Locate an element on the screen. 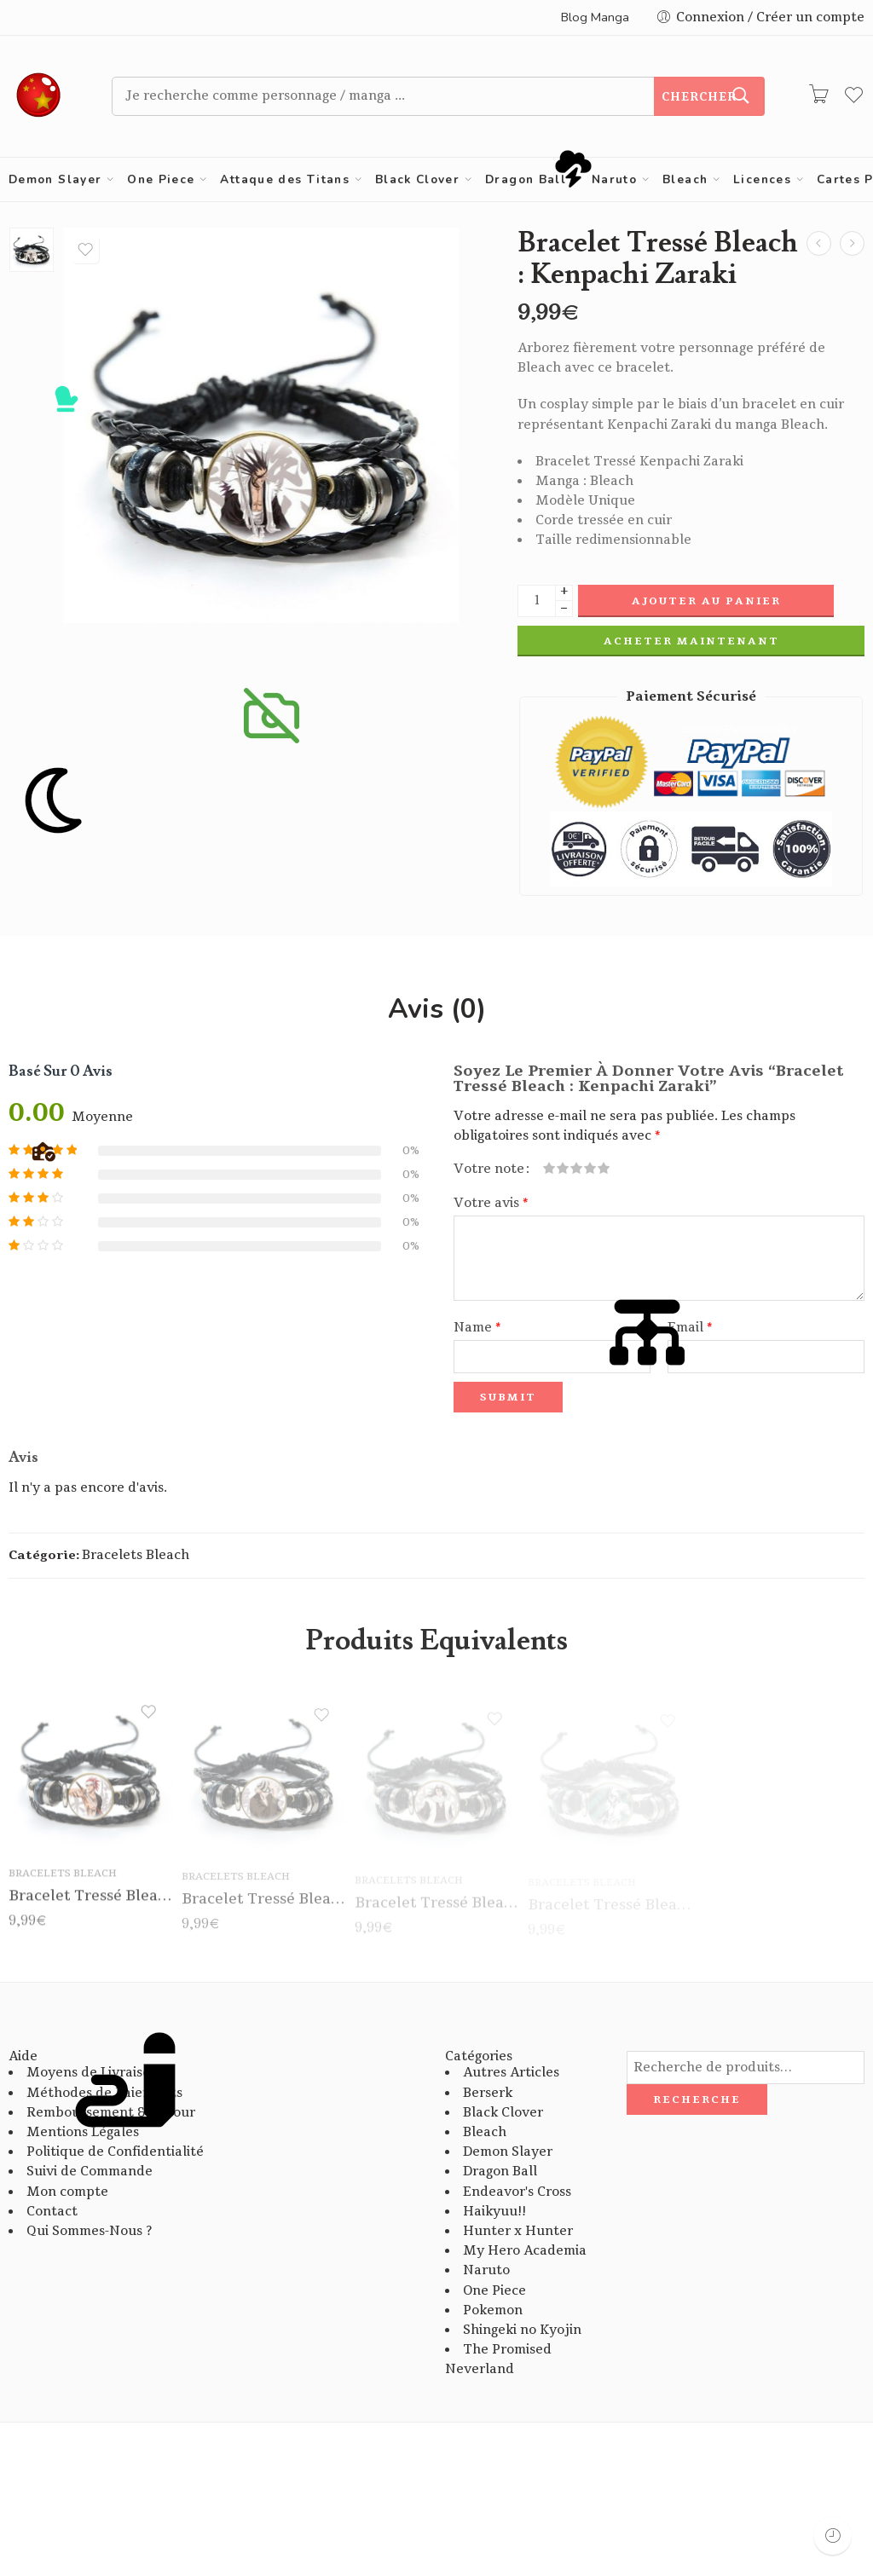  indicates cold weather or winter conditions is located at coordinates (66, 399).